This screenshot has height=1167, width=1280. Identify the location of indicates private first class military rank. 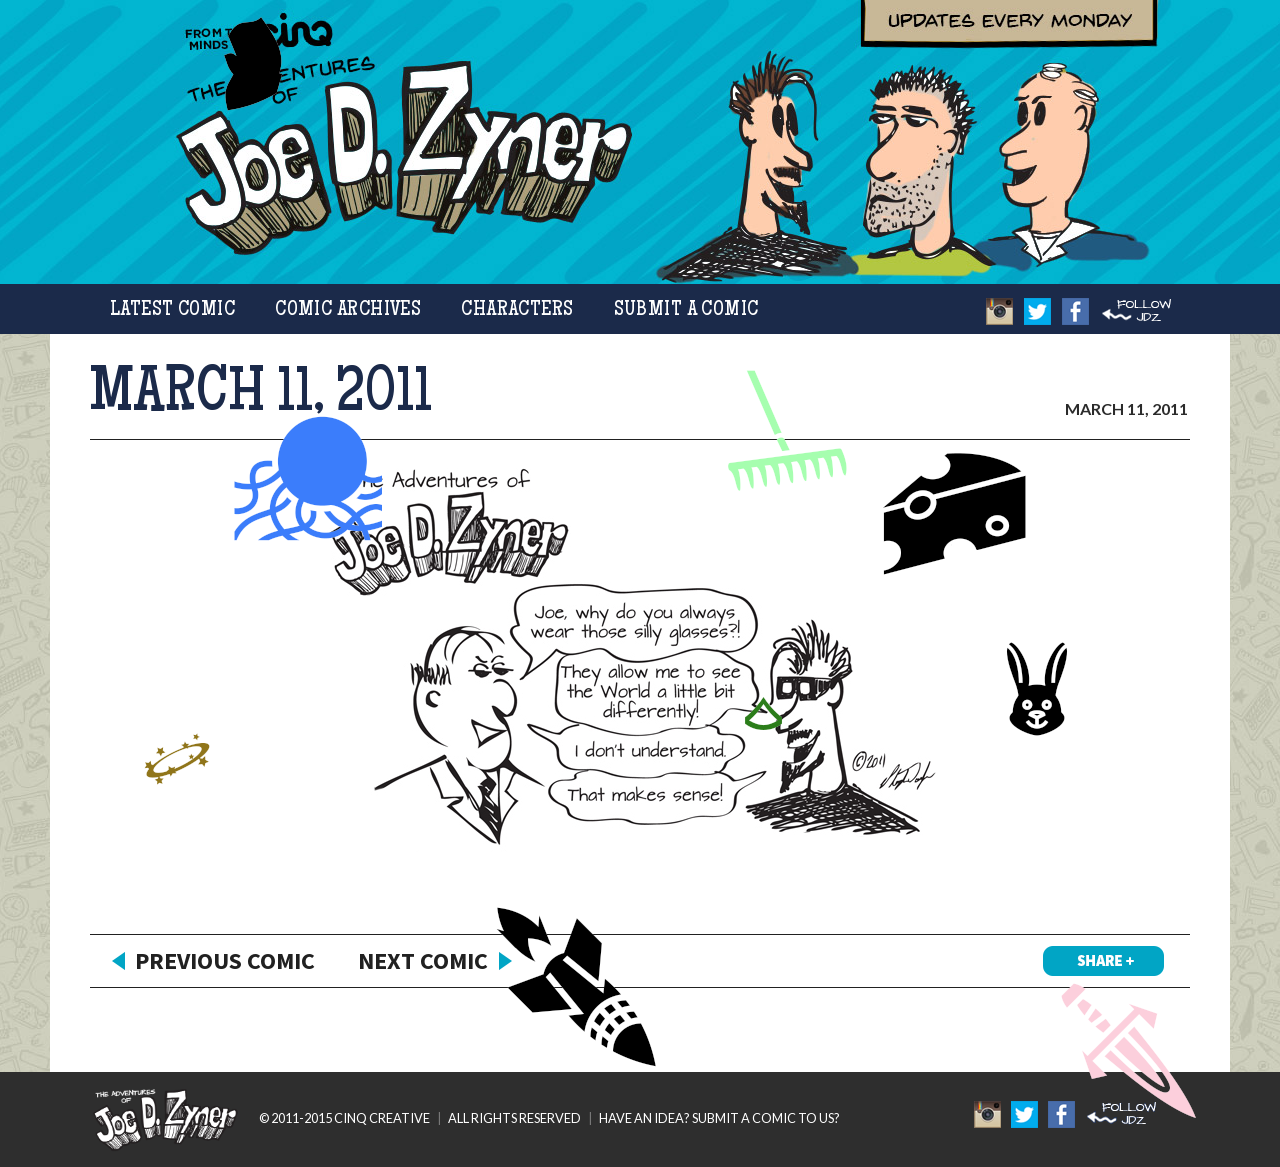
(763, 713).